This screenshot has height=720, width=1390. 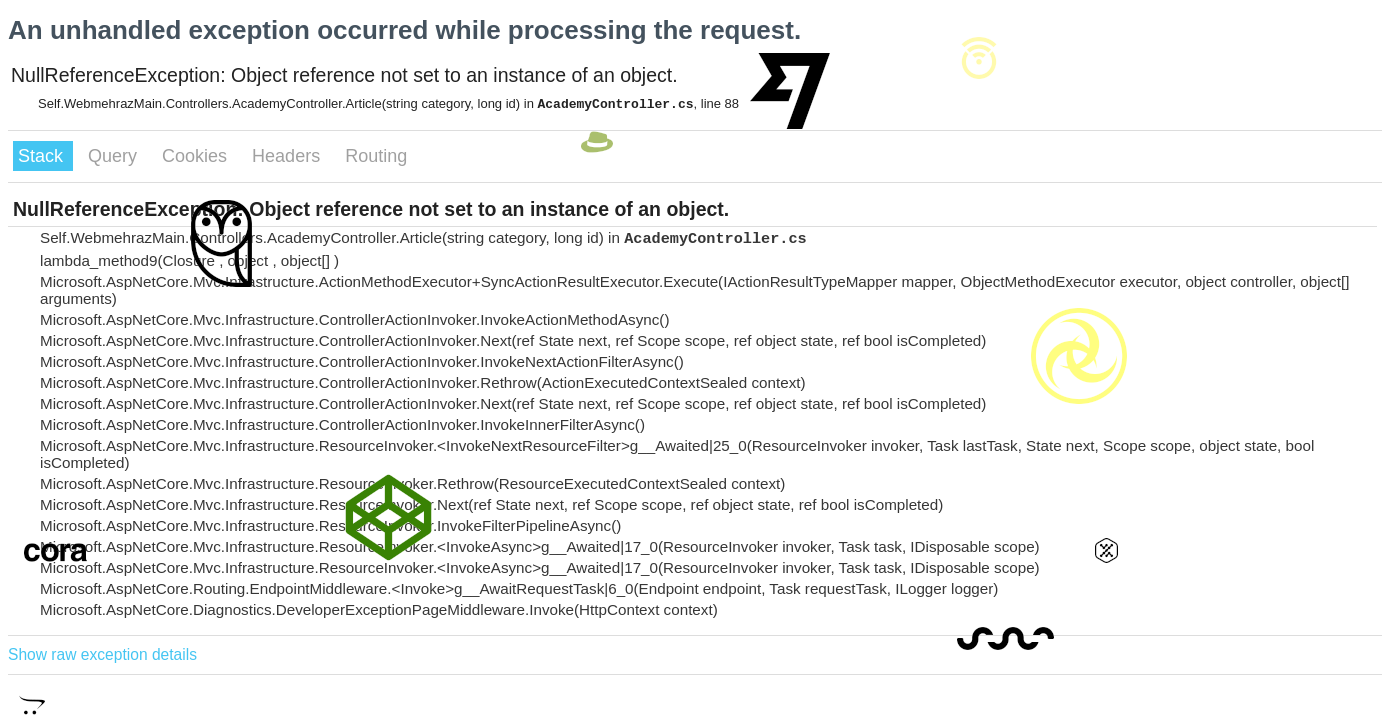 What do you see at coordinates (597, 142) in the screenshot?
I see `sinatra ruby framework logo` at bounding box center [597, 142].